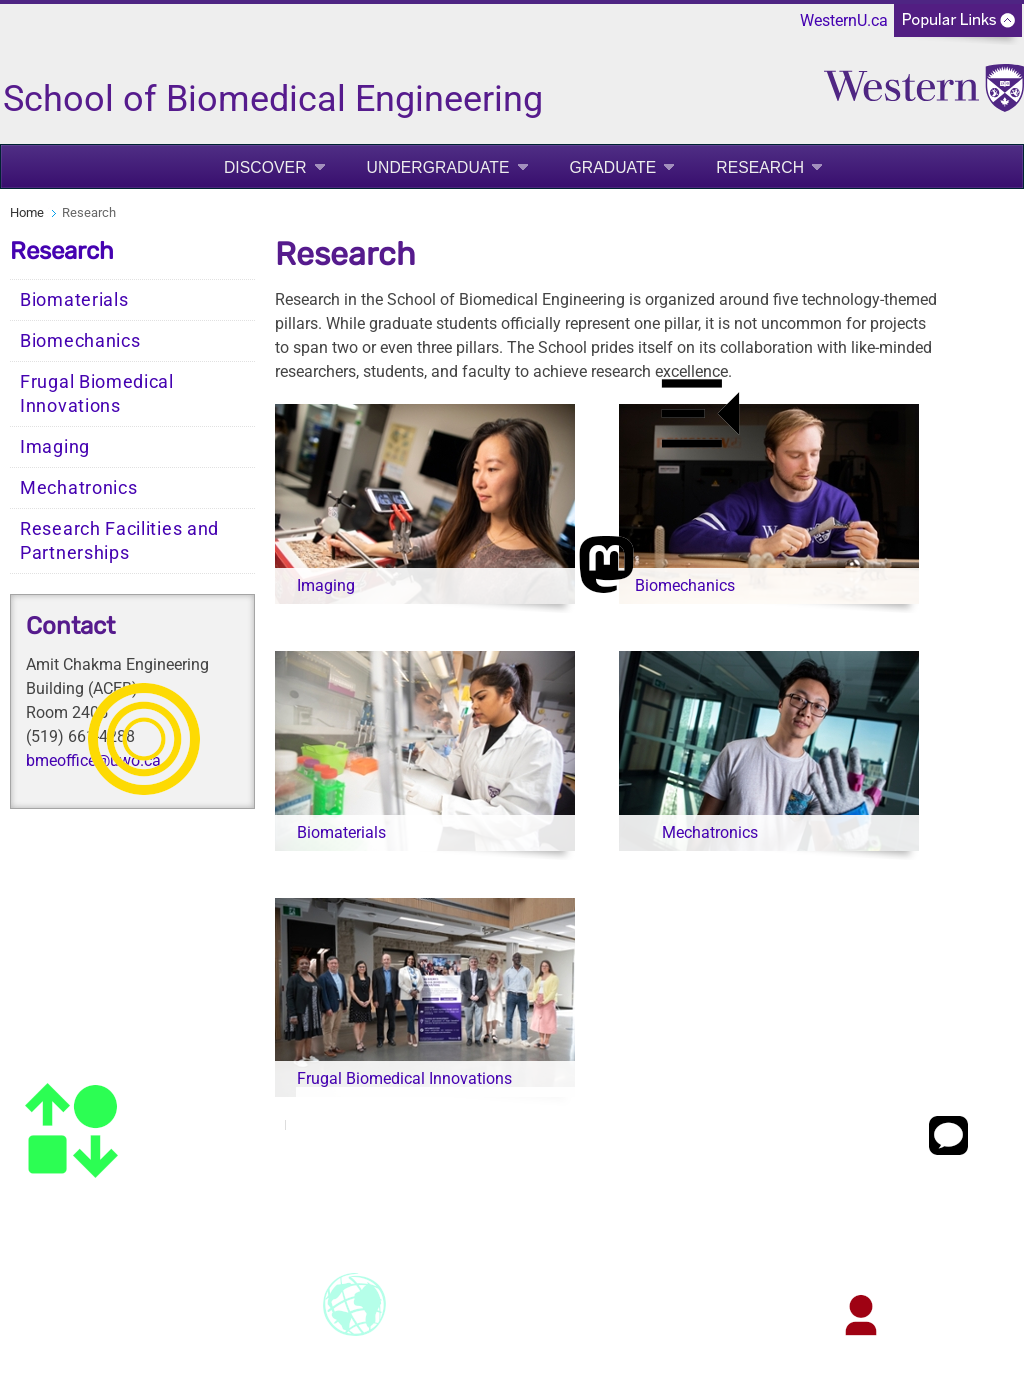 This screenshot has width=1024, height=1390. What do you see at coordinates (861, 1316) in the screenshot?
I see `view your profile` at bounding box center [861, 1316].